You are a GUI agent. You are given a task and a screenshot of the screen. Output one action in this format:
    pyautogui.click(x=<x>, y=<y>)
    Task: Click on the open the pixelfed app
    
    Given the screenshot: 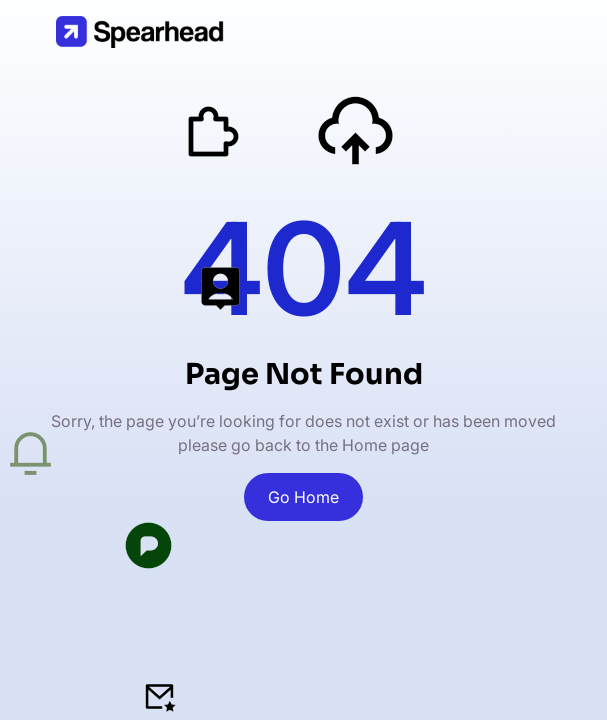 What is the action you would take?
    pyautogui.click(x=148, y=545)
    